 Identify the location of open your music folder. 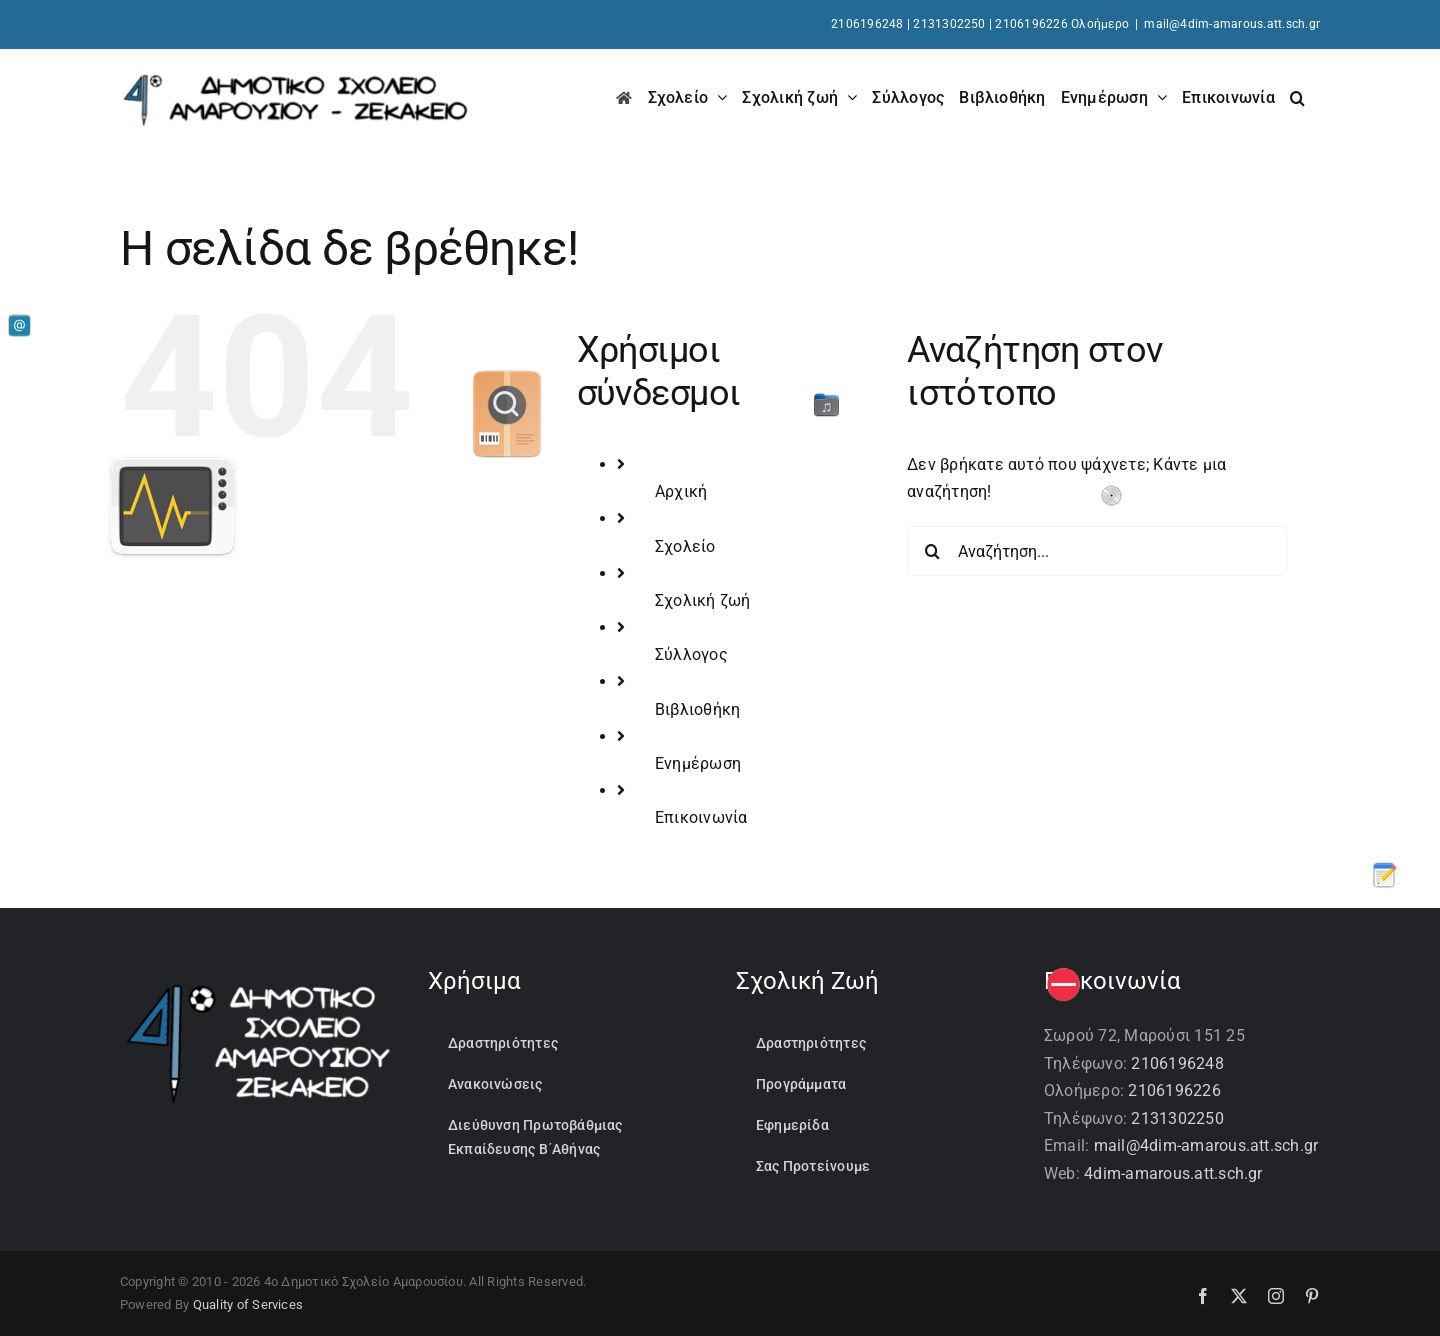
(826, 404).